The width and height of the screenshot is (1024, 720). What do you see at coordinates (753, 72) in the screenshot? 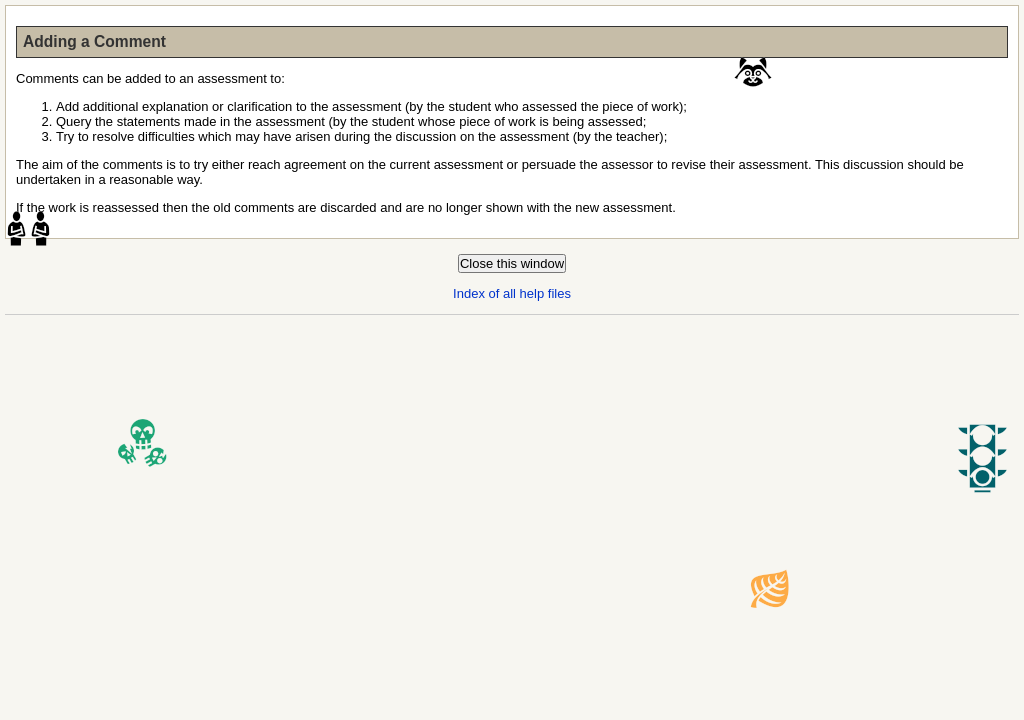
I see `raccoon character or mascot avatar` at bounding box center [753, 72].